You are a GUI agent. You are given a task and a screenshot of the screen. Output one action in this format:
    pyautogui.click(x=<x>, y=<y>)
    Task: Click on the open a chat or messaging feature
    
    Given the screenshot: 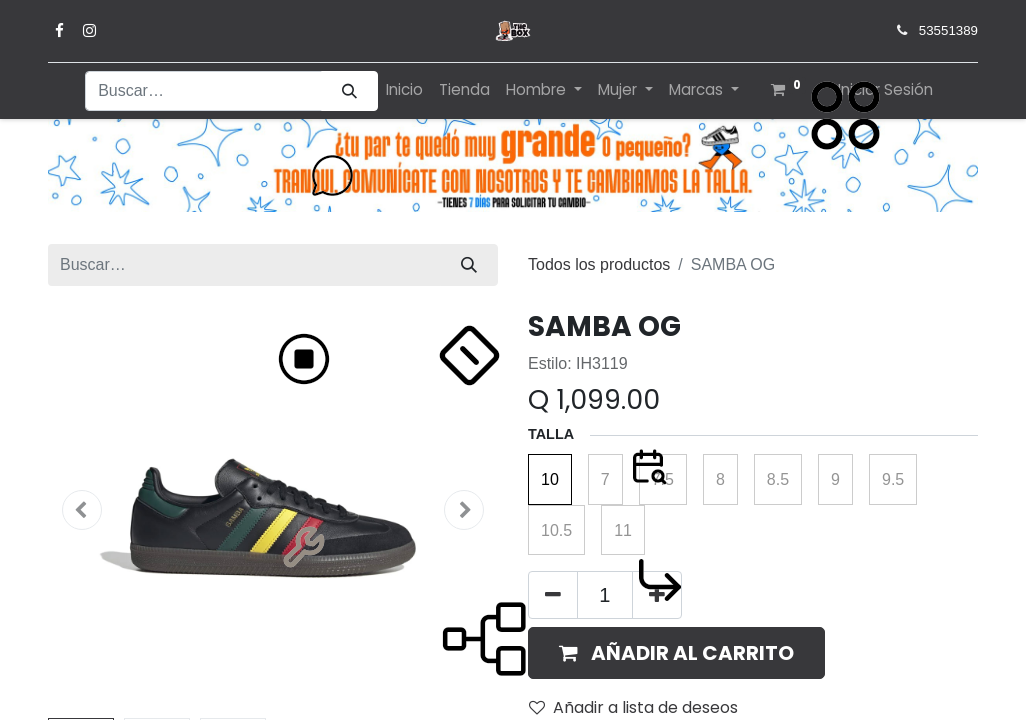 What is the action you would take?
    pyautogui.click(x=332, y=175)
    